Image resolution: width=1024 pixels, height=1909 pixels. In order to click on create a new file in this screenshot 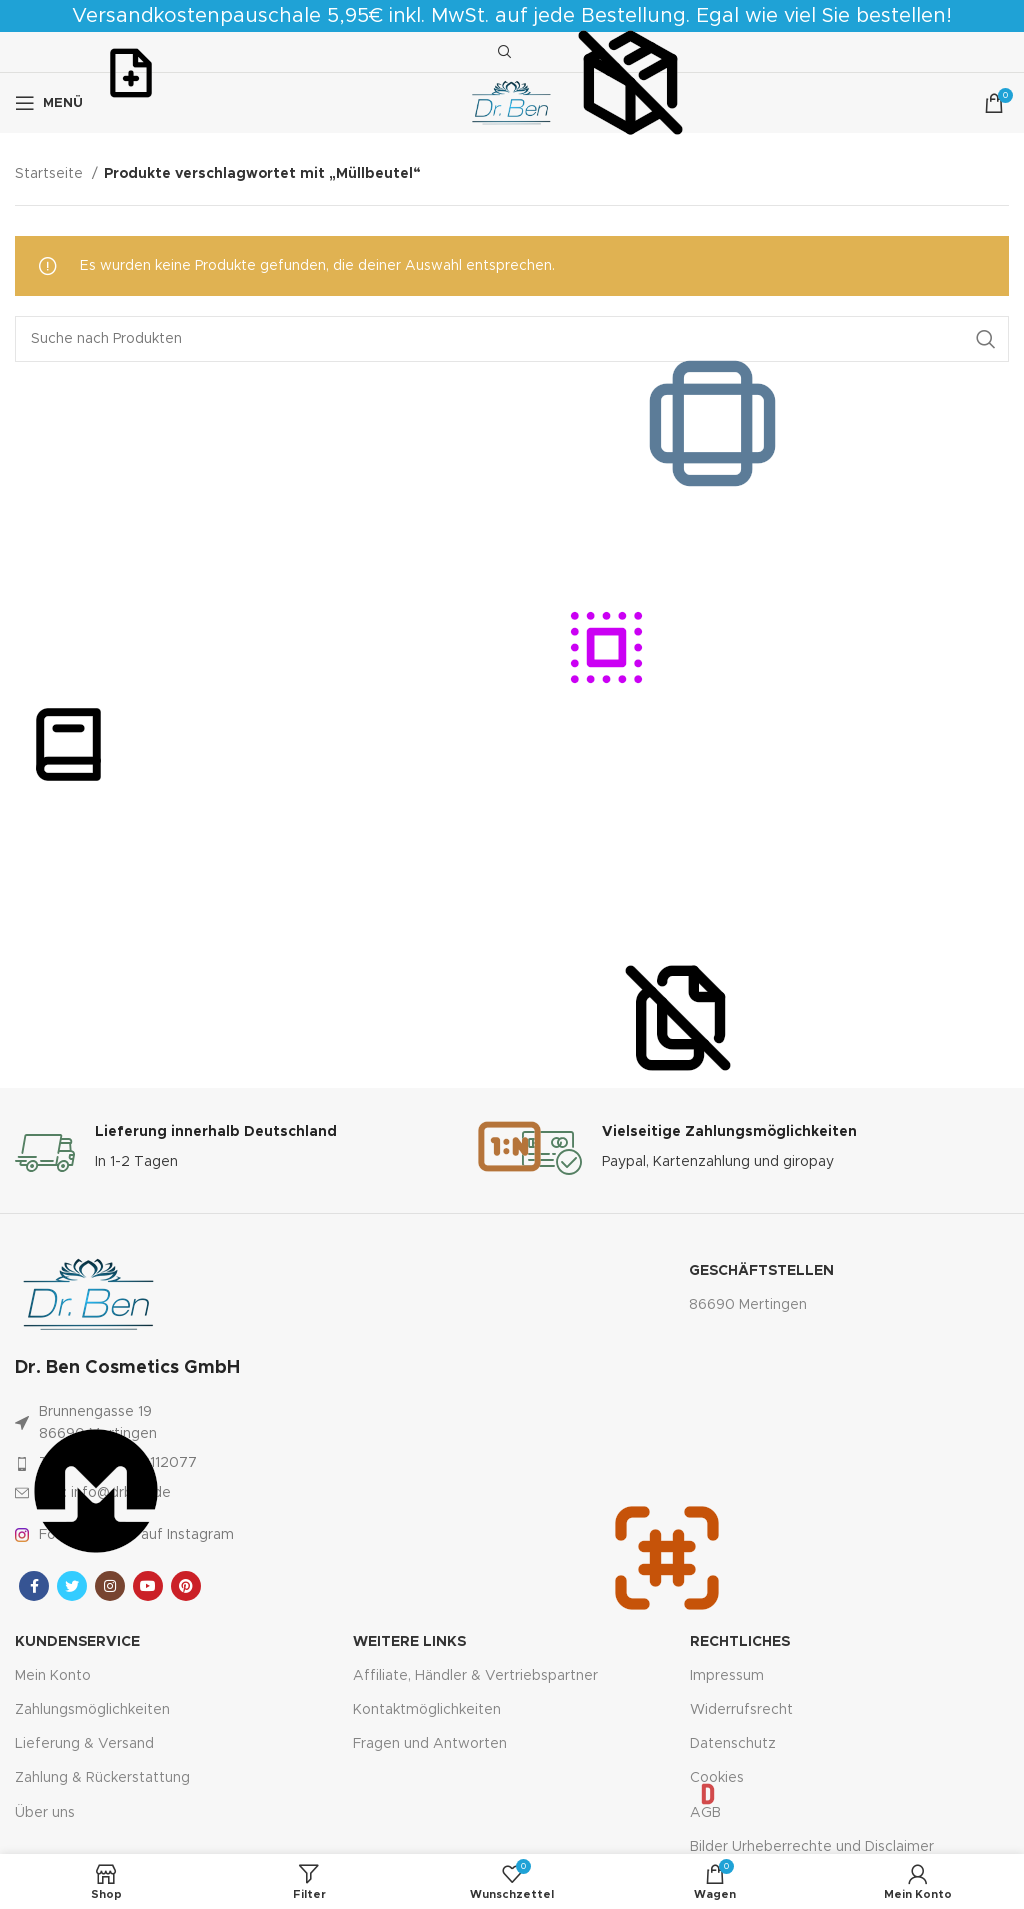, I will do `click(131, 73)`.